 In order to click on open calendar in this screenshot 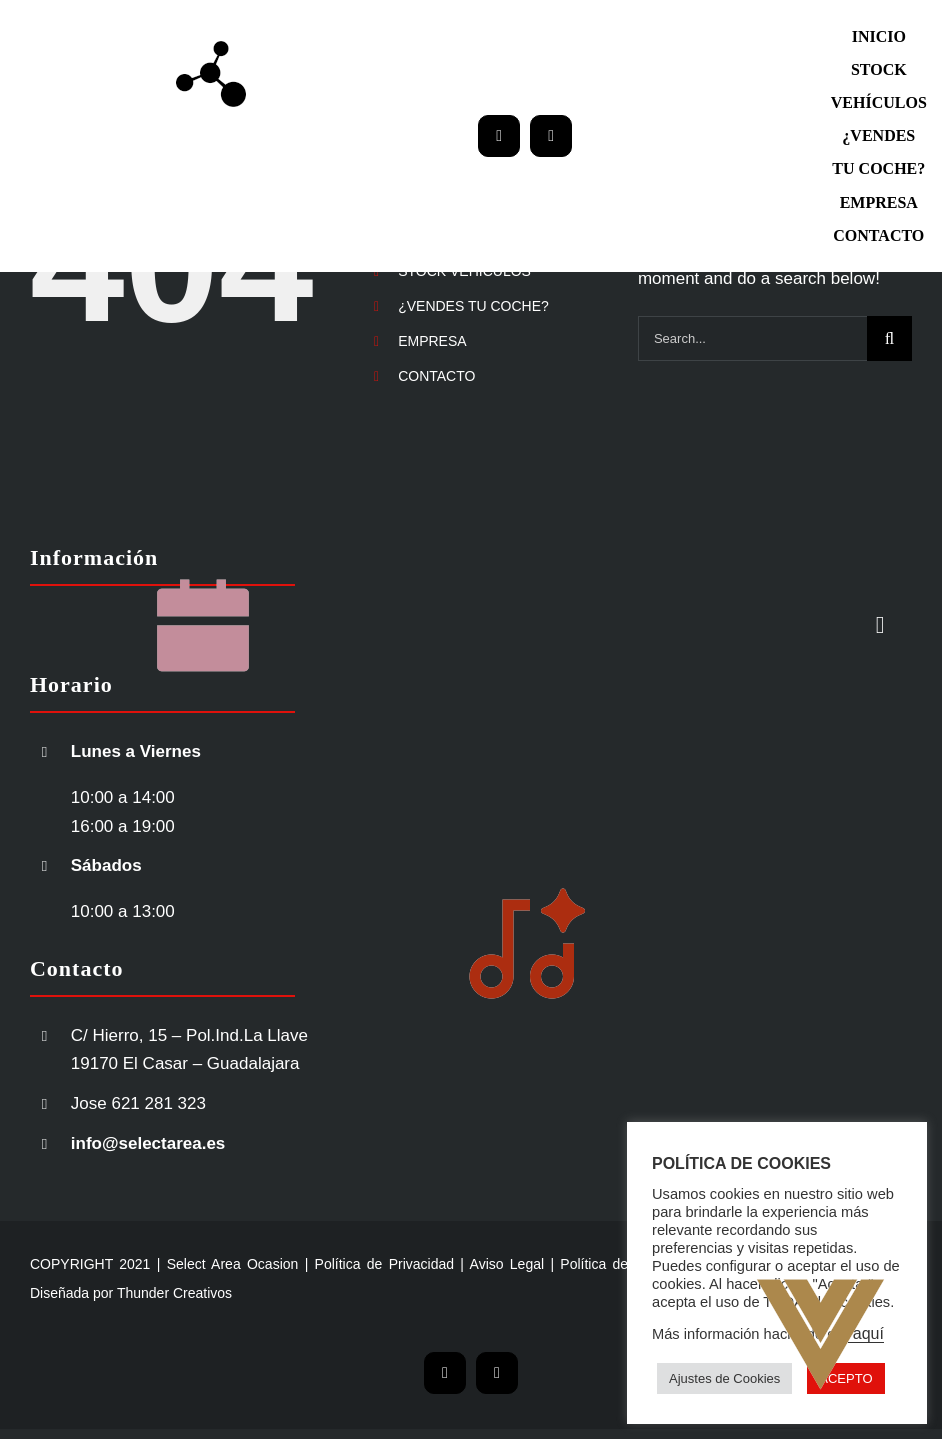, I will do `click(203, 630)`.